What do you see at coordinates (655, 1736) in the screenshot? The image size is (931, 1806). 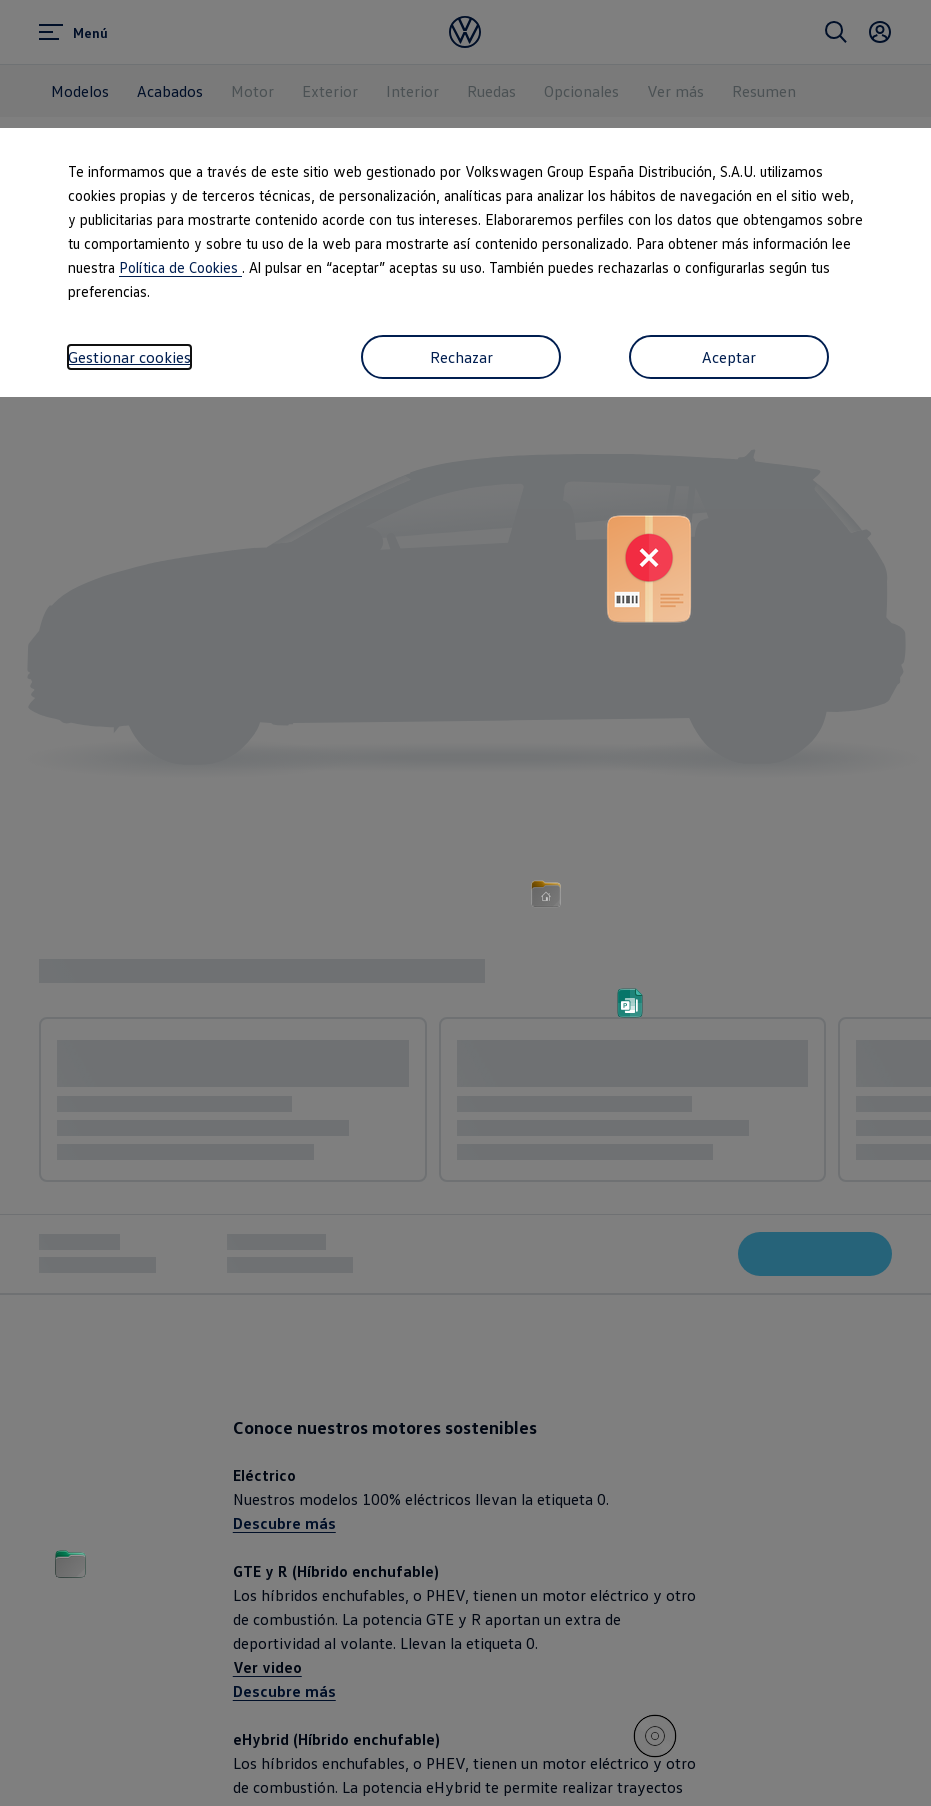 I see `access optical disc drive in sidebar` at bounding box center [655, 1736].